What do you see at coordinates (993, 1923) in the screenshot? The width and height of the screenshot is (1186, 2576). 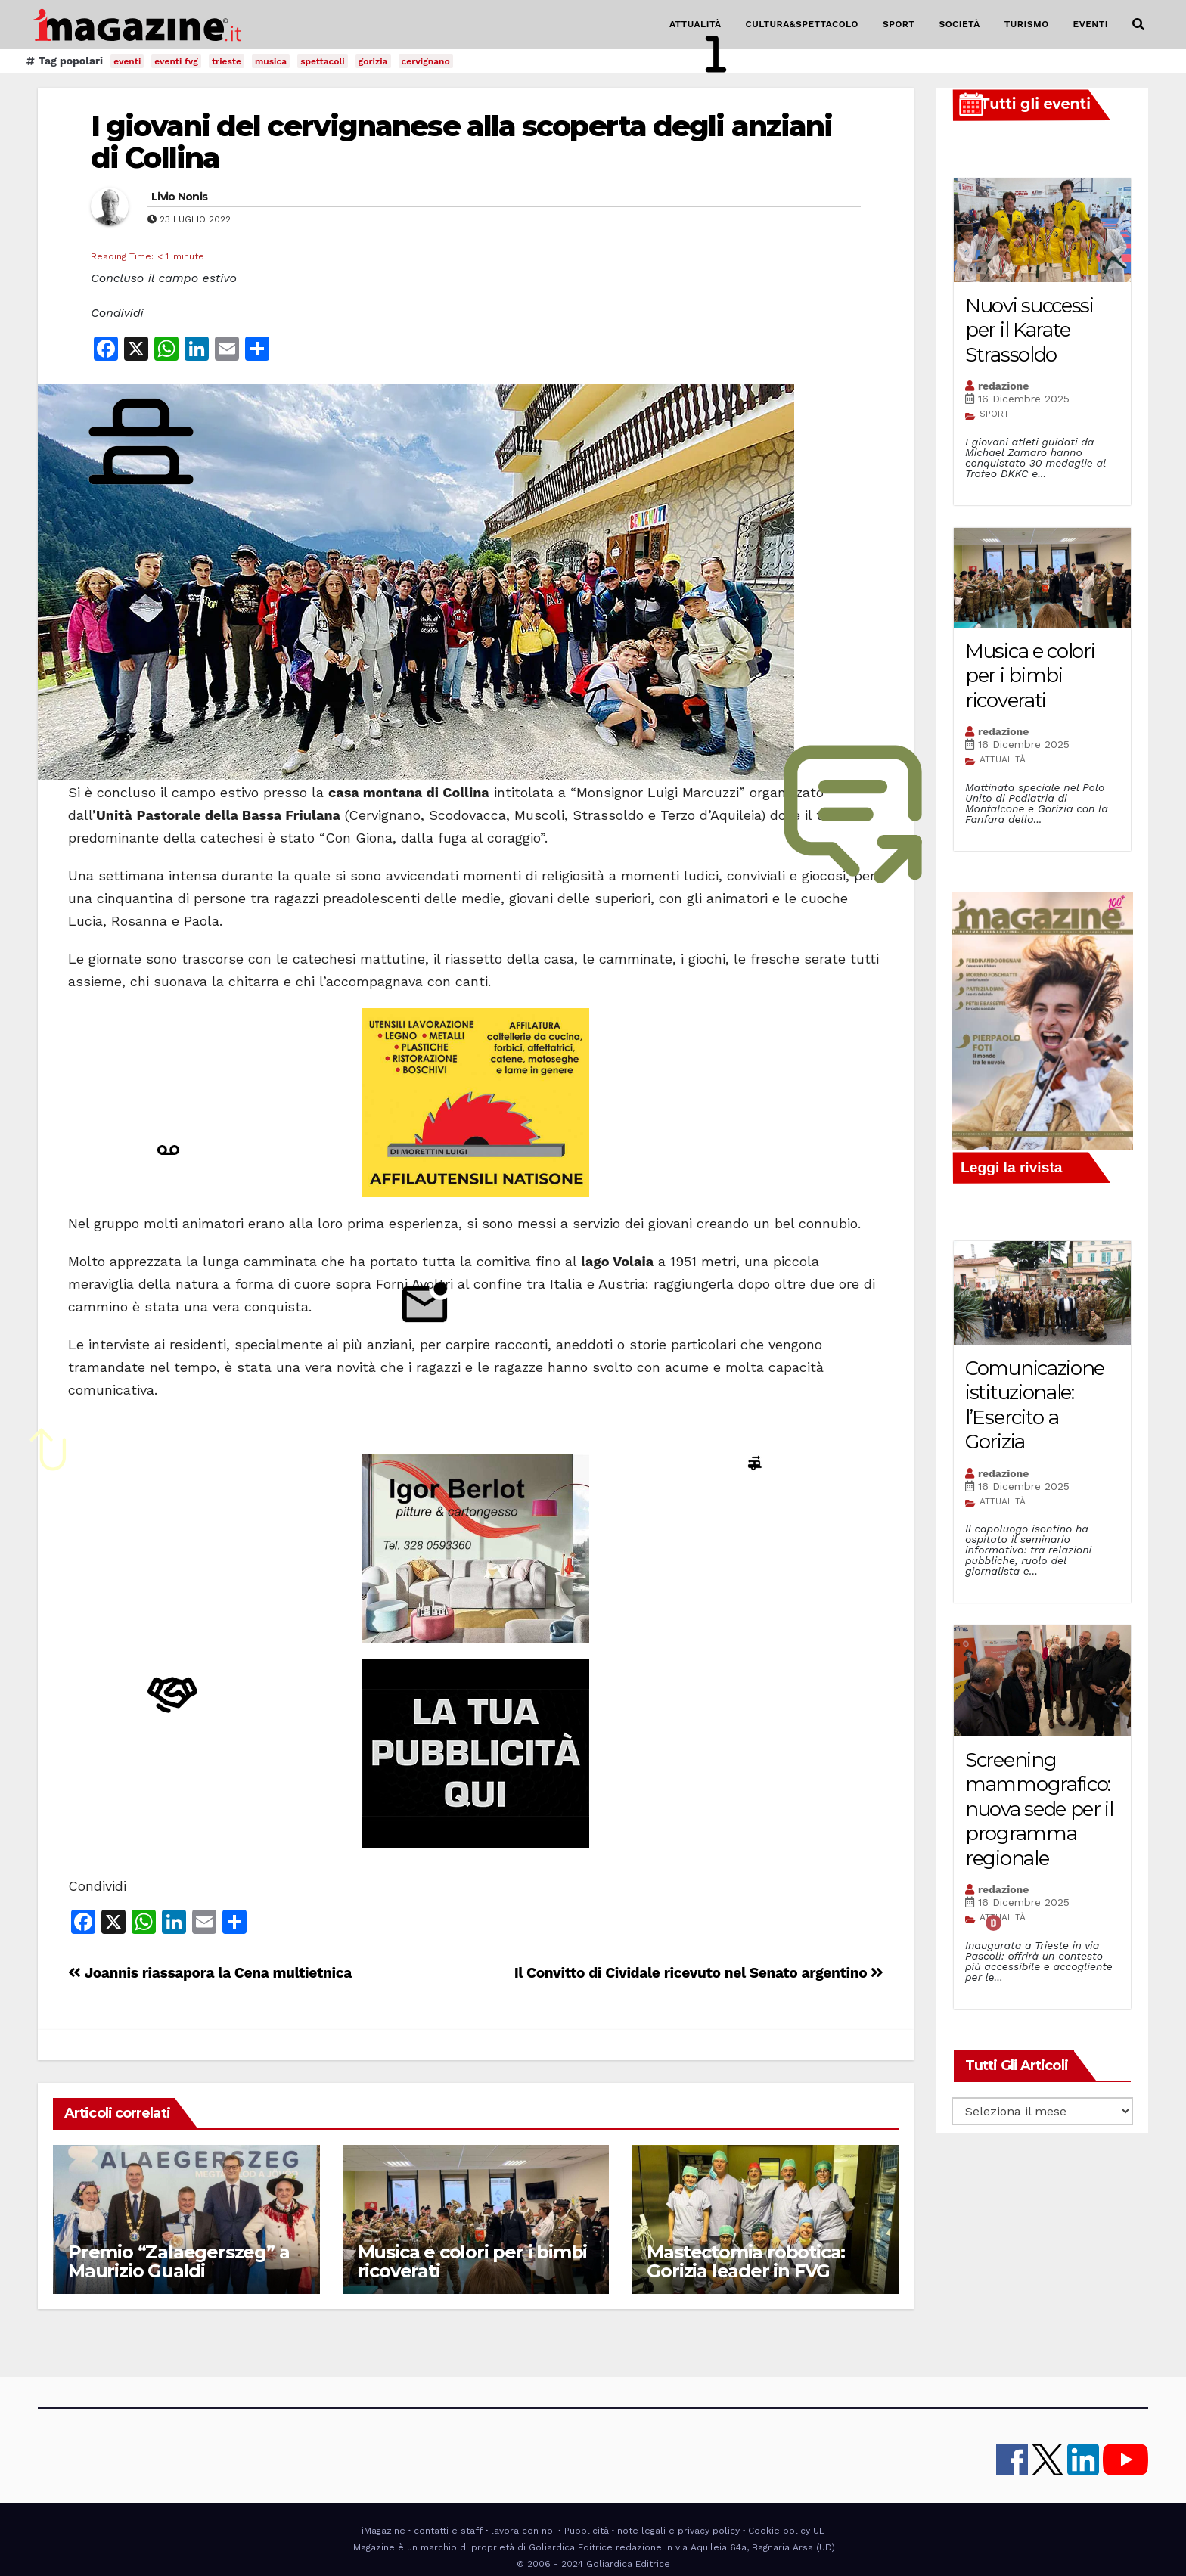 I see `indicates a "D" grade or rating` at bounding box center [993, 1923].